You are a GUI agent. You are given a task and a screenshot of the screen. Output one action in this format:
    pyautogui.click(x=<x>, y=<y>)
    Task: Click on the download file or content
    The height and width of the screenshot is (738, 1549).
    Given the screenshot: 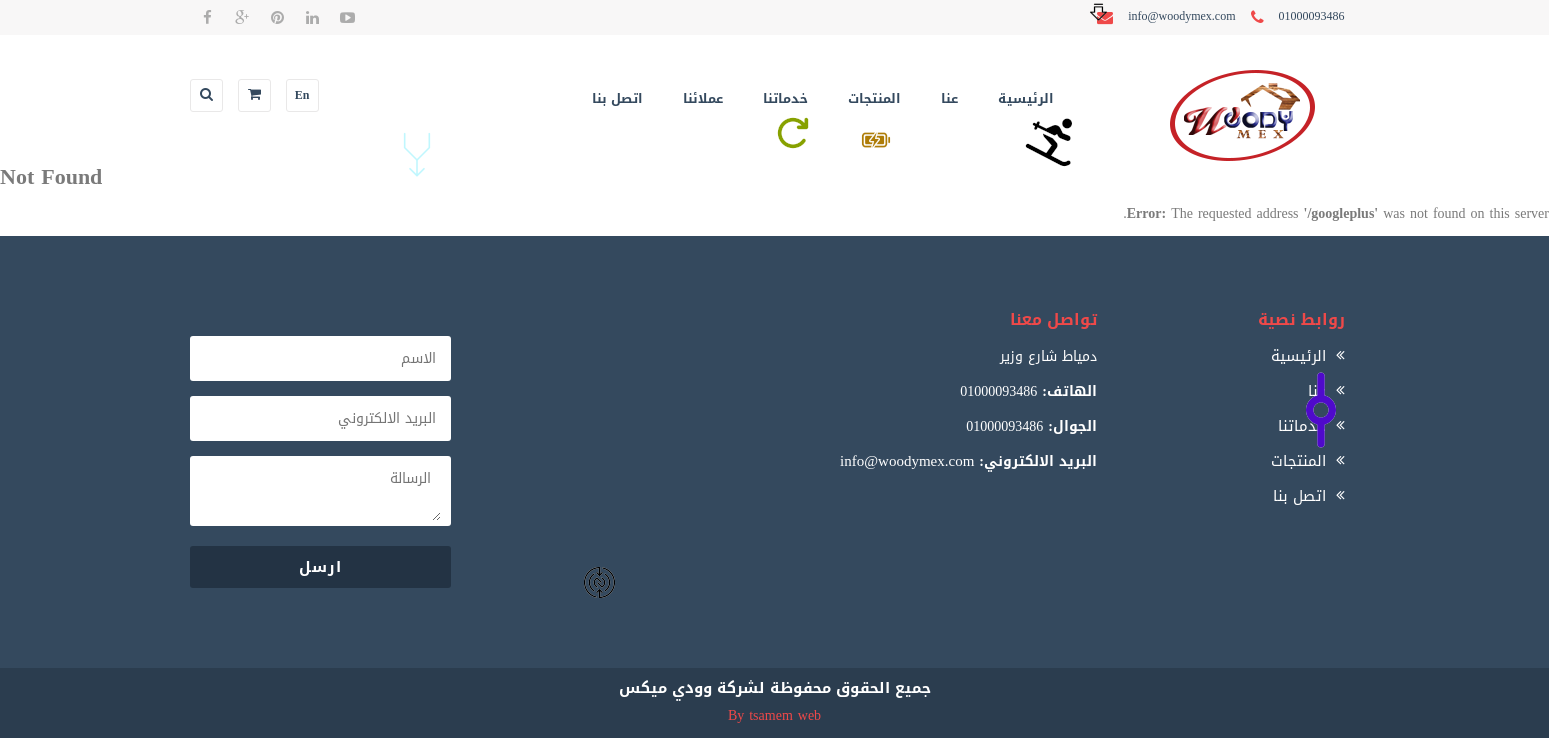 What is the action you would take?
    pyautogui.click(x=1098, y=11)
    